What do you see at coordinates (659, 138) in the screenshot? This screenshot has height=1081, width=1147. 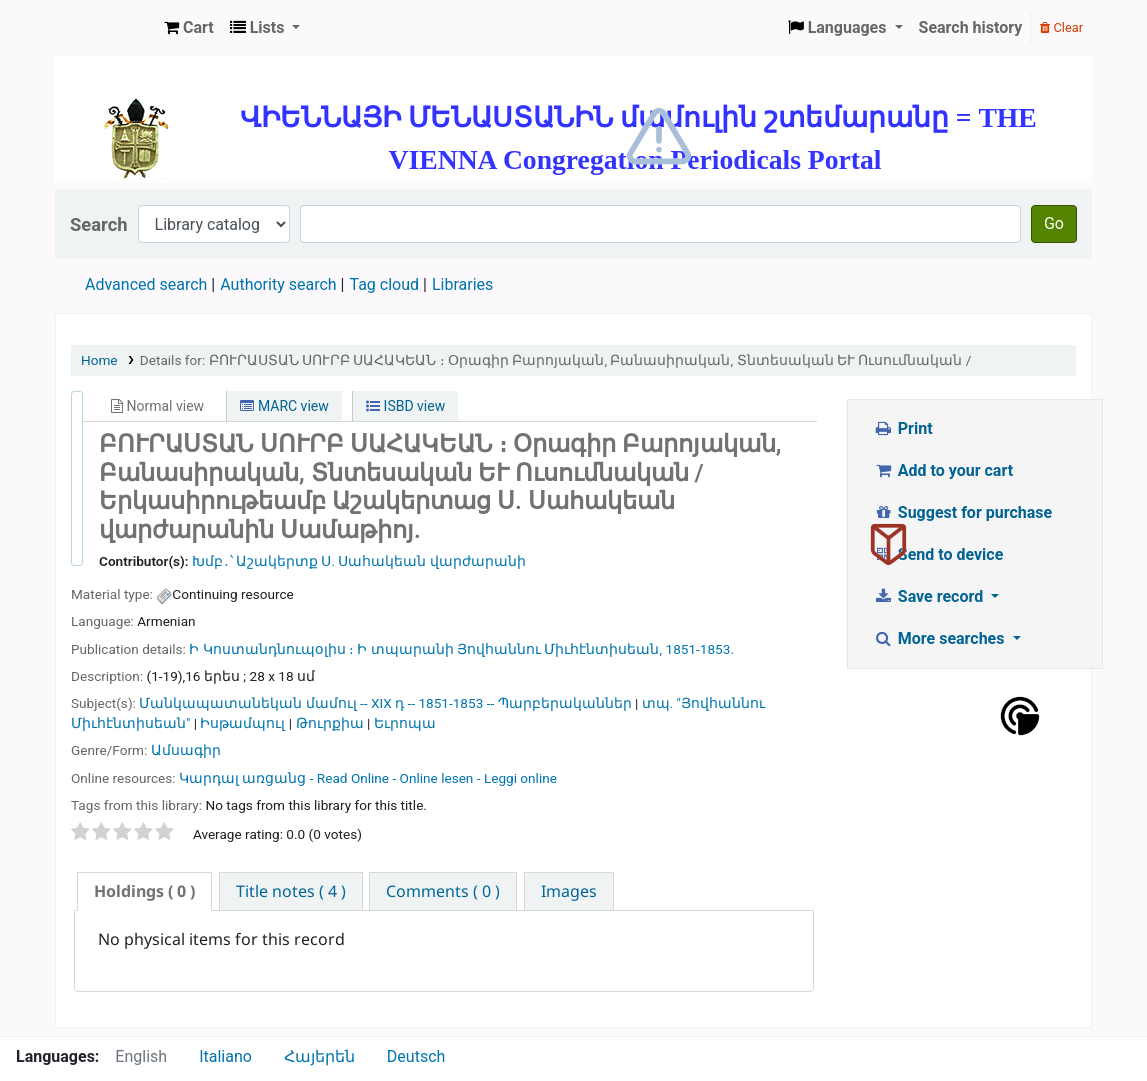 I see `warning or caution indicator` at bounding box center [659, 138].